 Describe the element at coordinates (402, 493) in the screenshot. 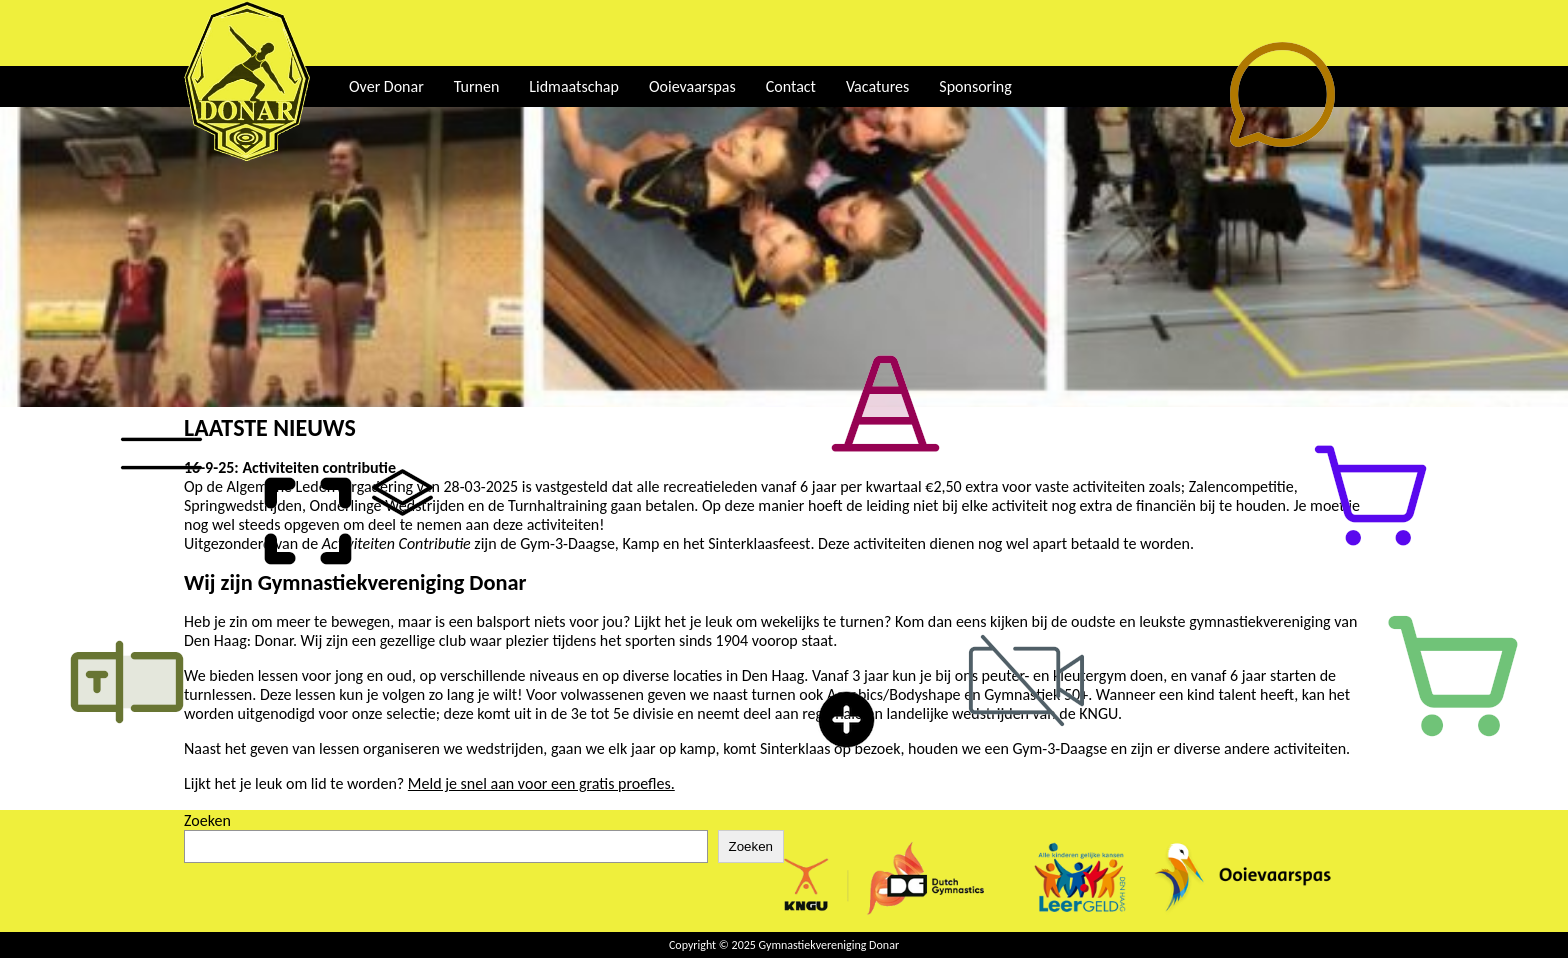

I see `view layers or stacked content` at that location.